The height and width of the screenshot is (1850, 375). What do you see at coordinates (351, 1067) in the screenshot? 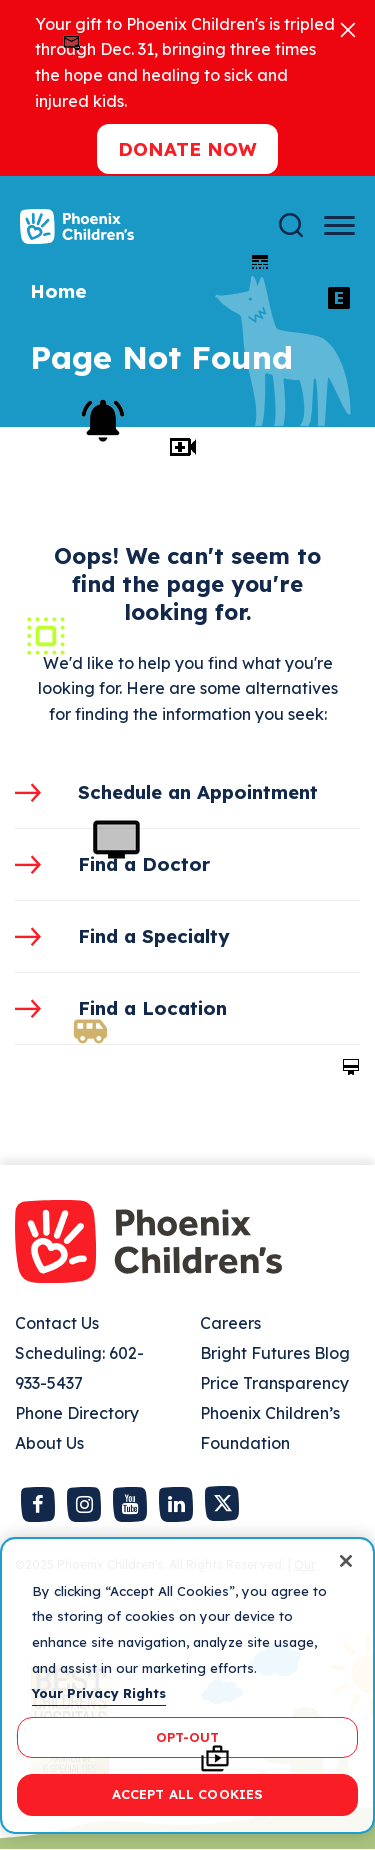
I see `view membership card details` at bounding box center [351, 1067].